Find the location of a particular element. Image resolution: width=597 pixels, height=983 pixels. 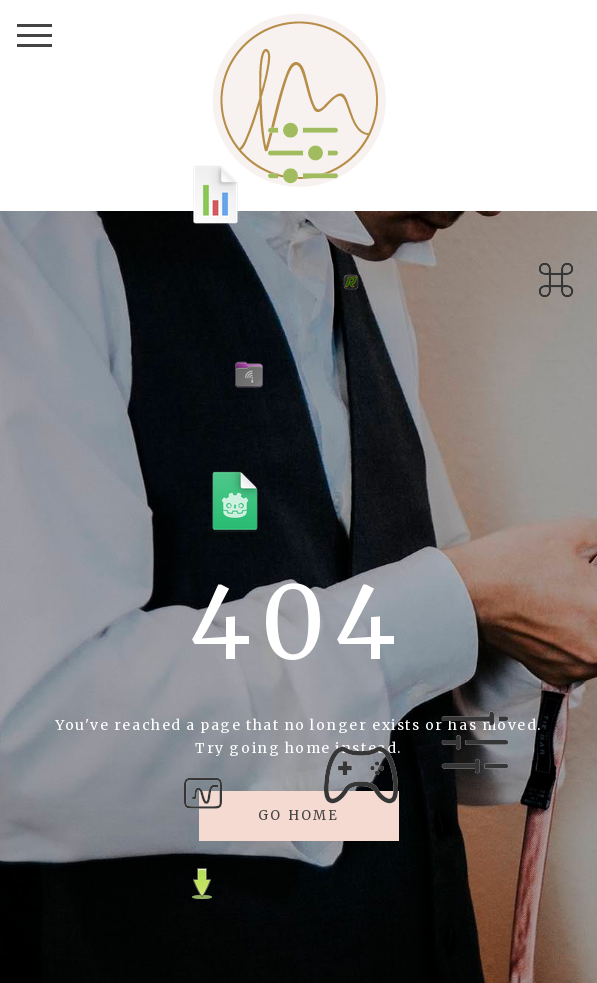

save the current file or document is located at coordinates (202, 884).